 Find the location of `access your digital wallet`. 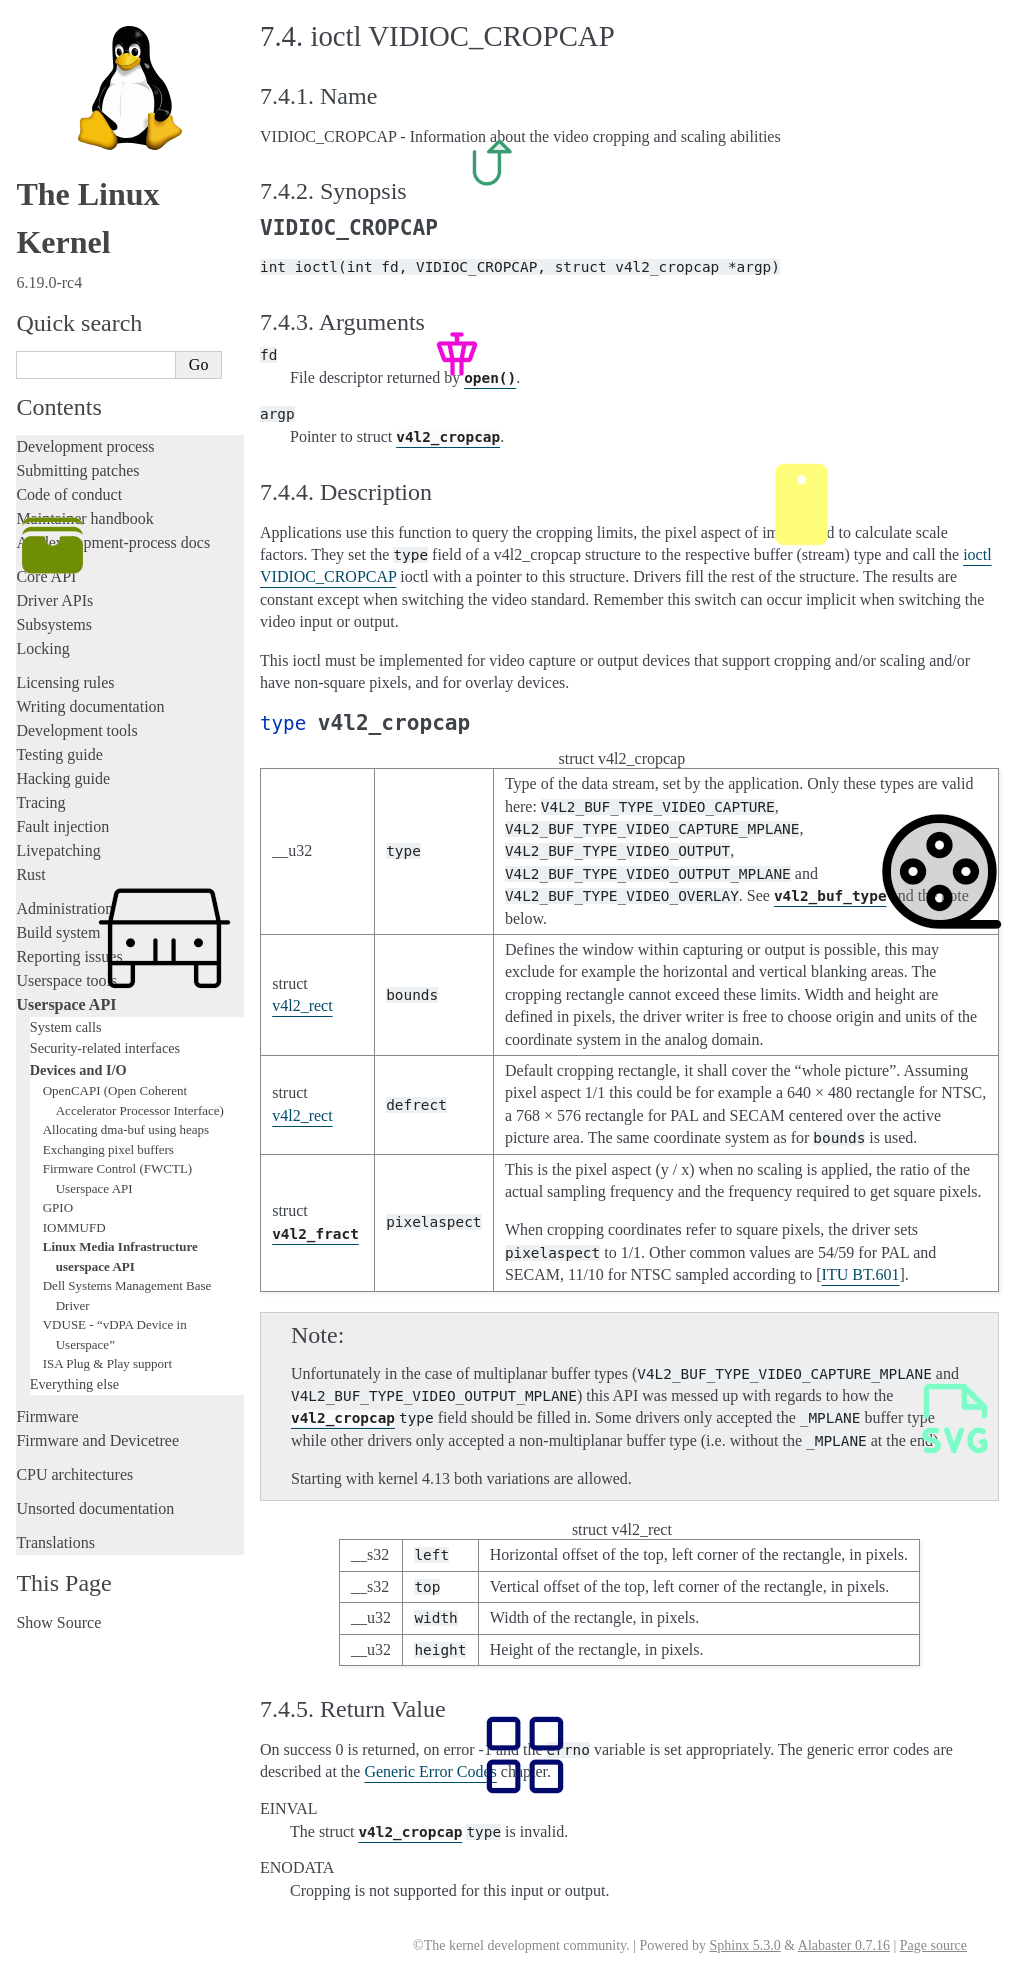

access your digital wallet is located at coordinates (52, 545).